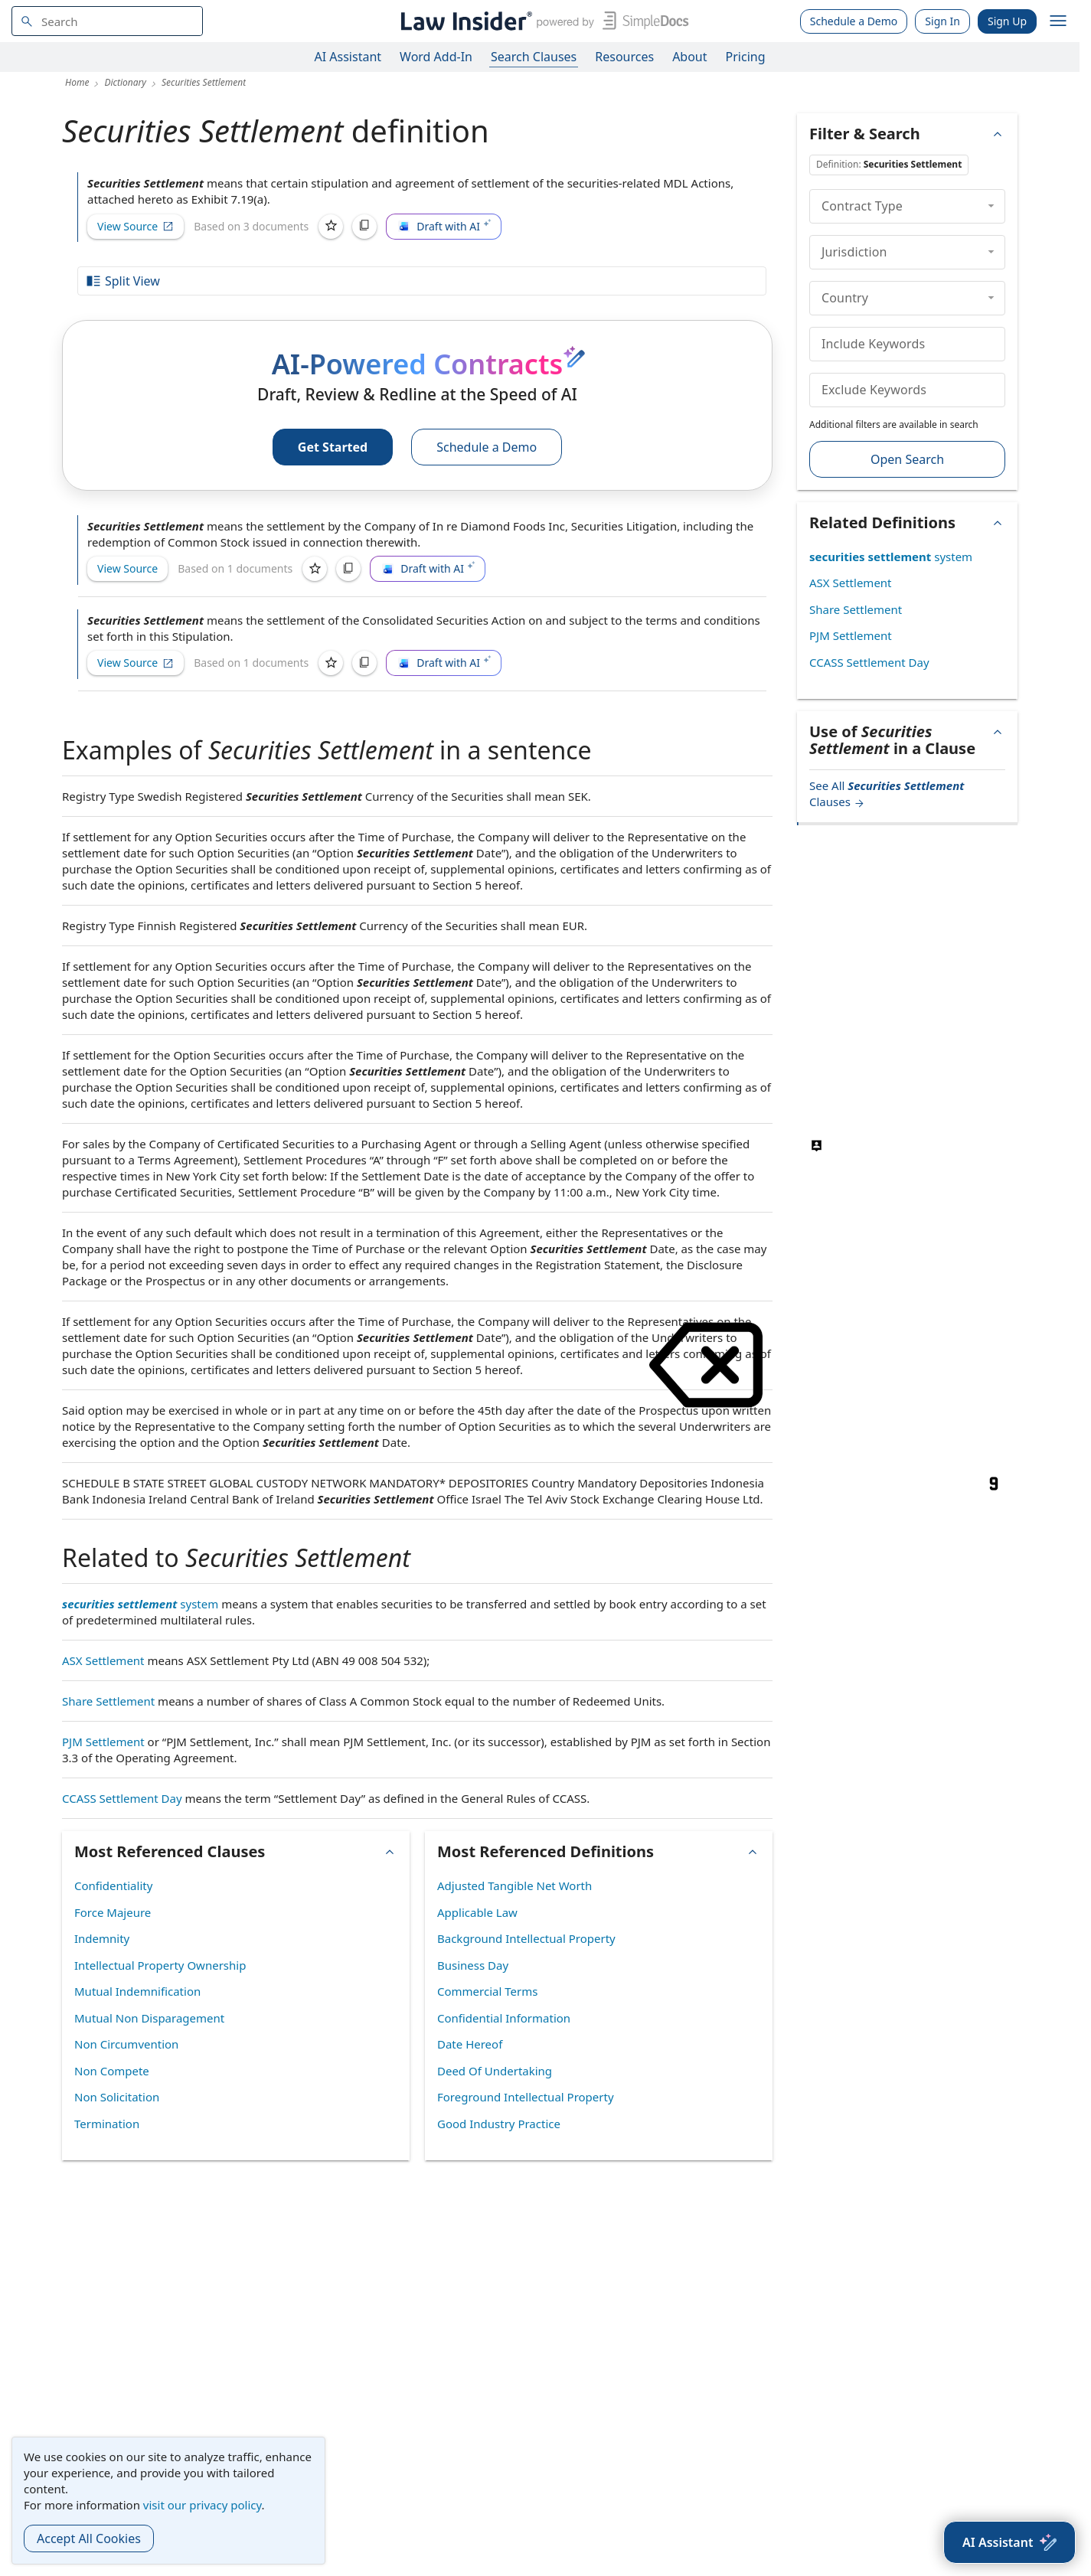 Image resolution: width=1091 pixels, height=2576 pixels. What do you see at coordinates (706, 1365) in the screenshot?
I see `delete a tag or label` at bounding box center [706, 1365].